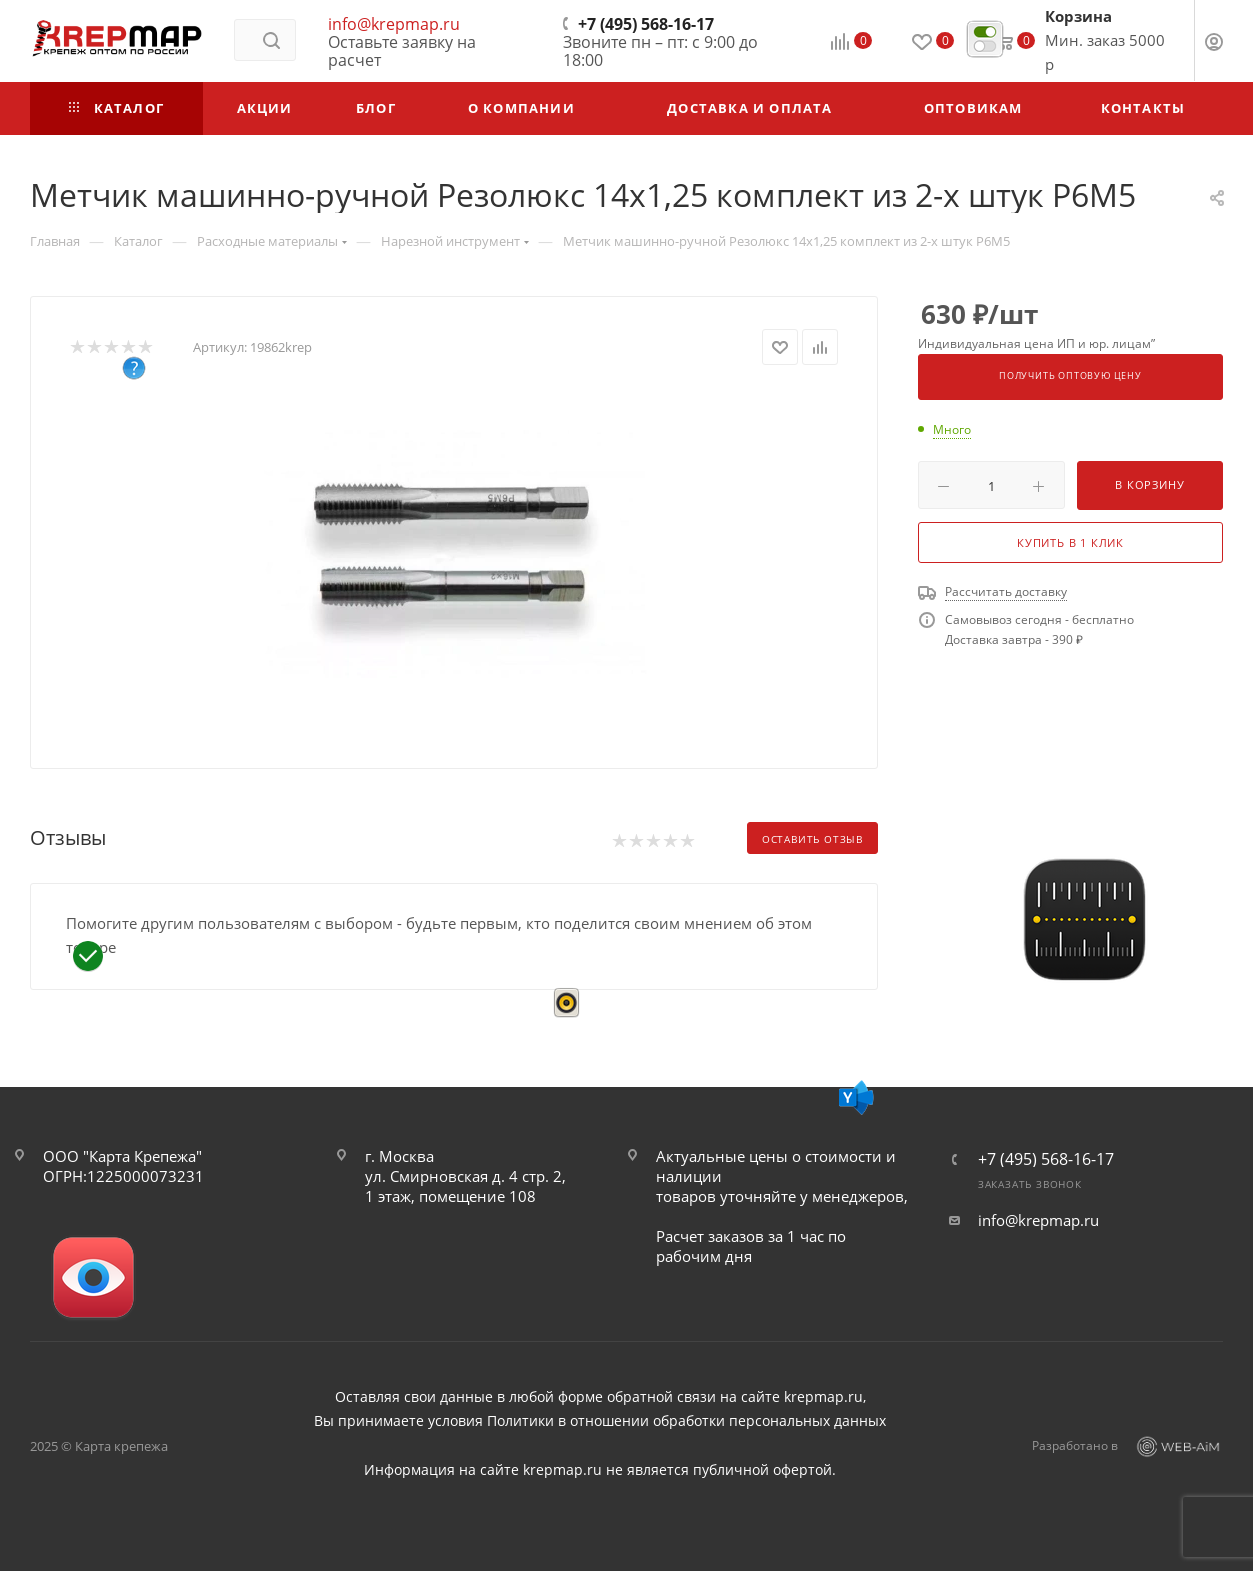  What do you see at coordinates (856, 1097) in the screenshot?
I see `open yammer enterprise social network` at bounding box center [856, 1097].